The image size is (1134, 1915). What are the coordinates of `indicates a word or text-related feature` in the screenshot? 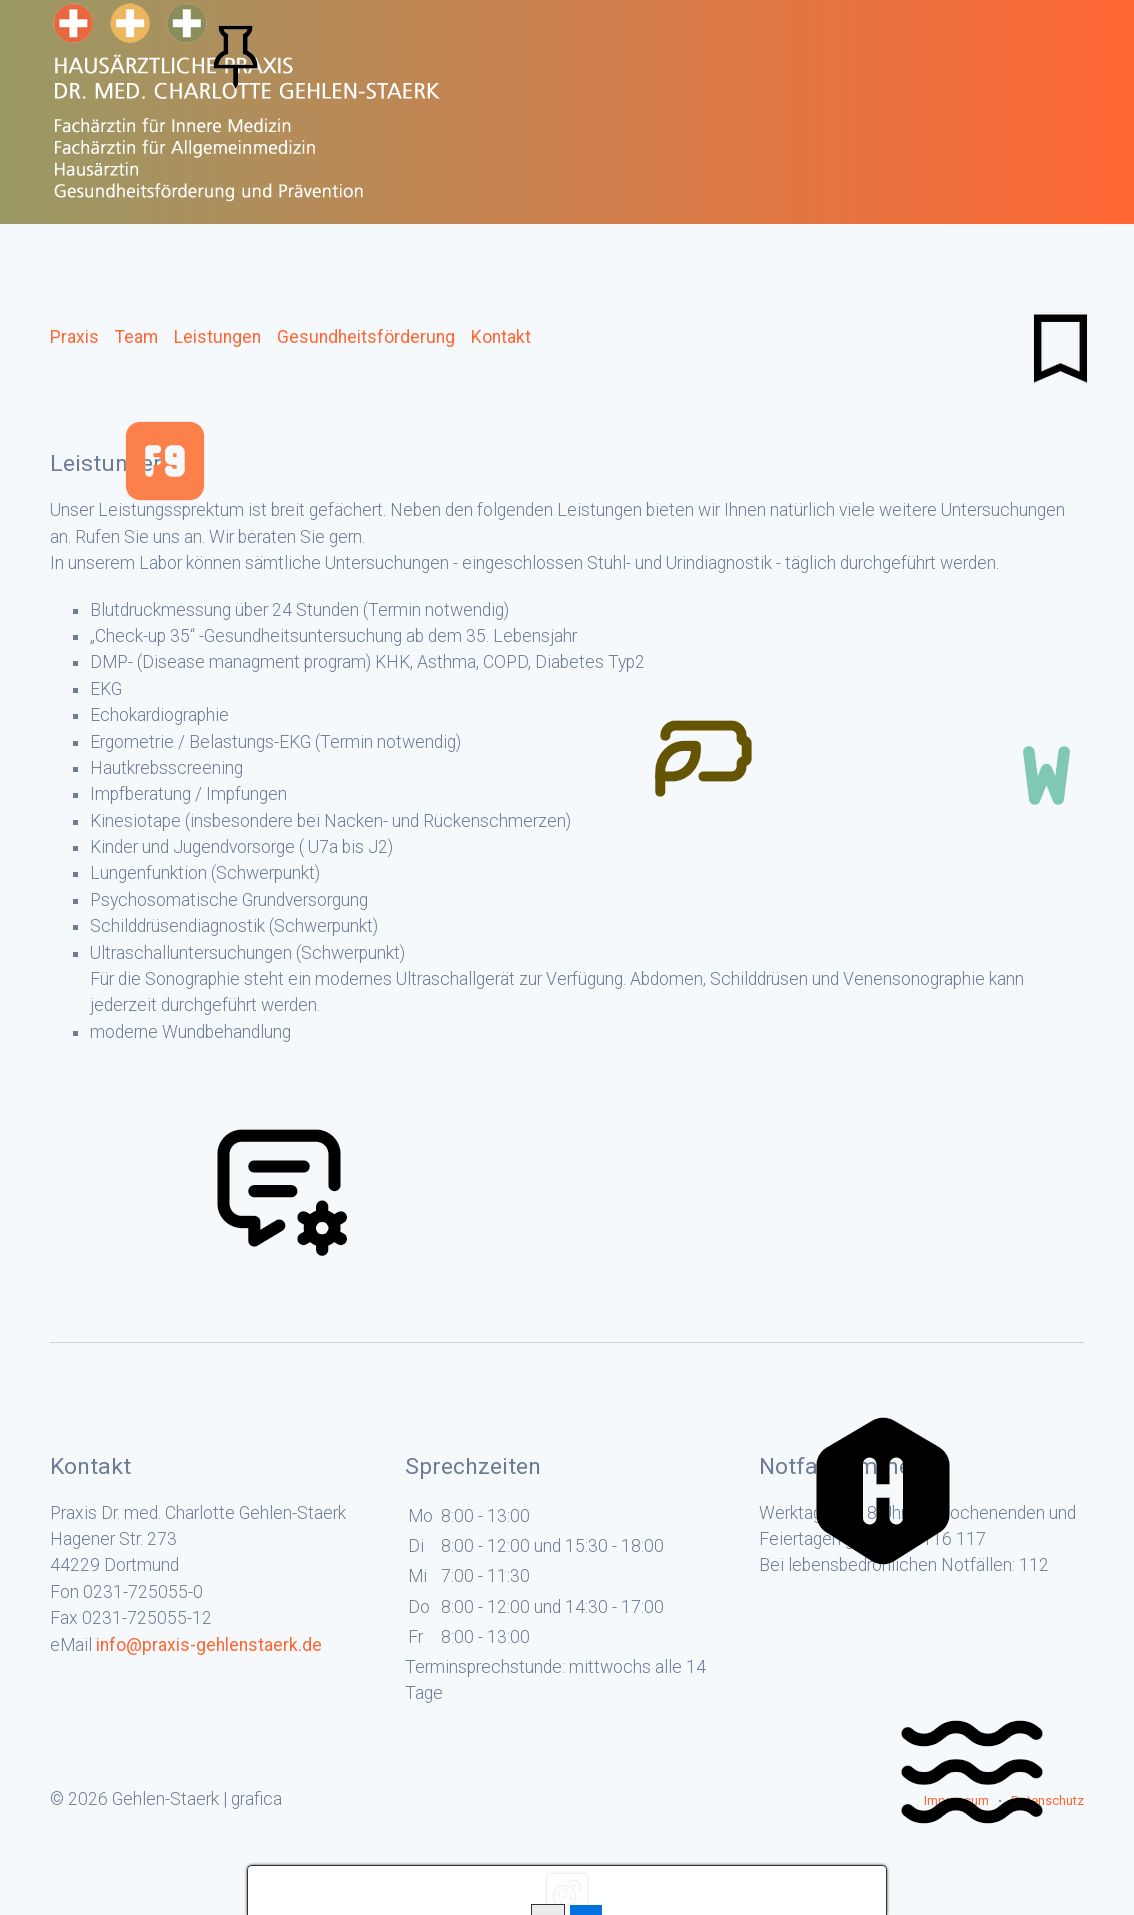 It's located at (1046, 775).